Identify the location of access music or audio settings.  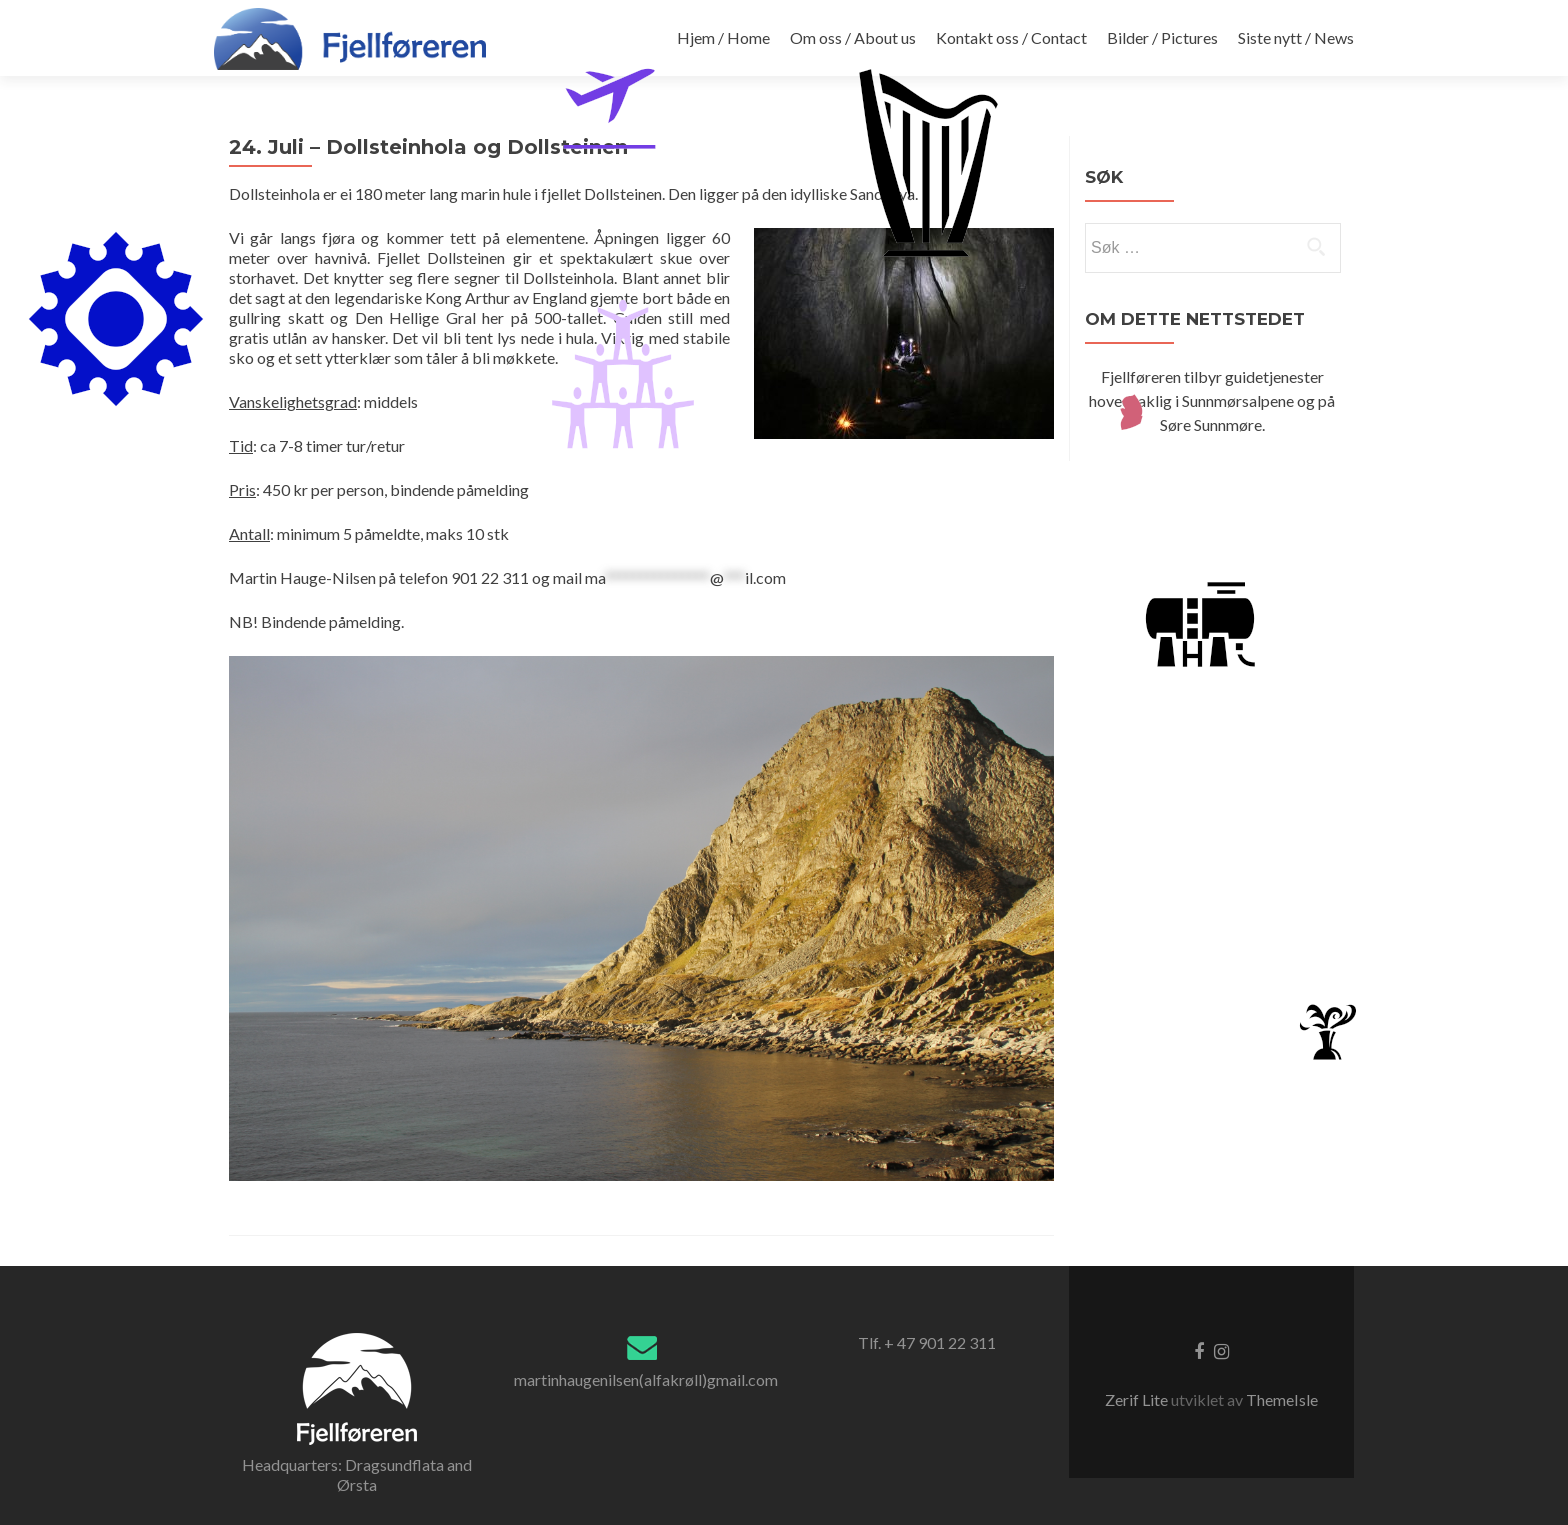
(926, 162).